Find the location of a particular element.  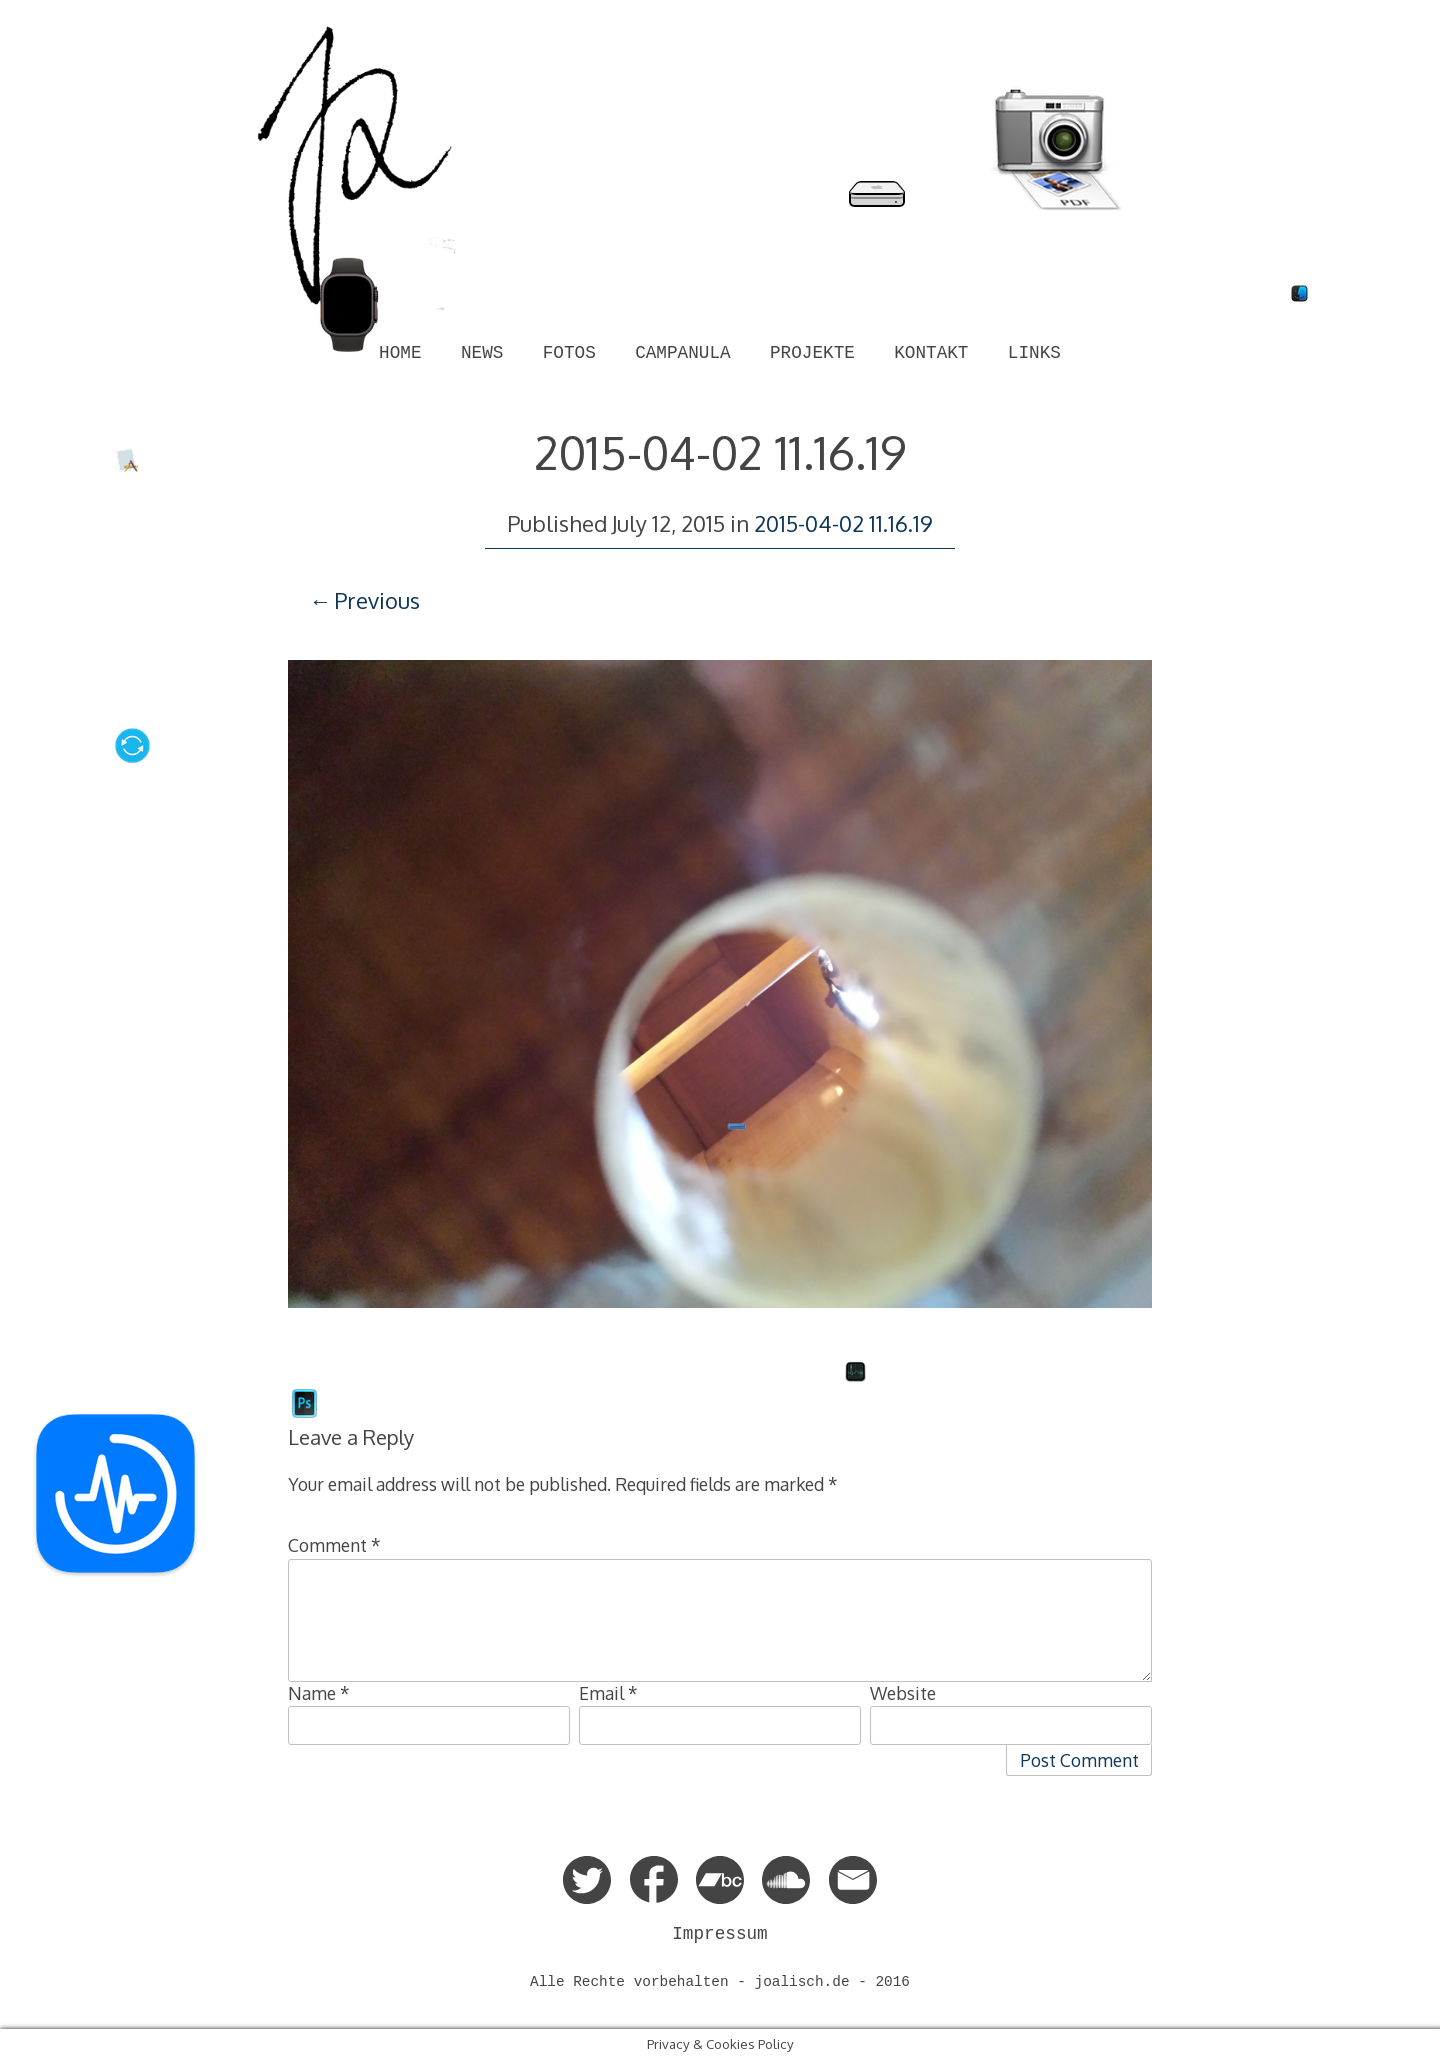

apple watch device icon is located at coordinates (348, 305).